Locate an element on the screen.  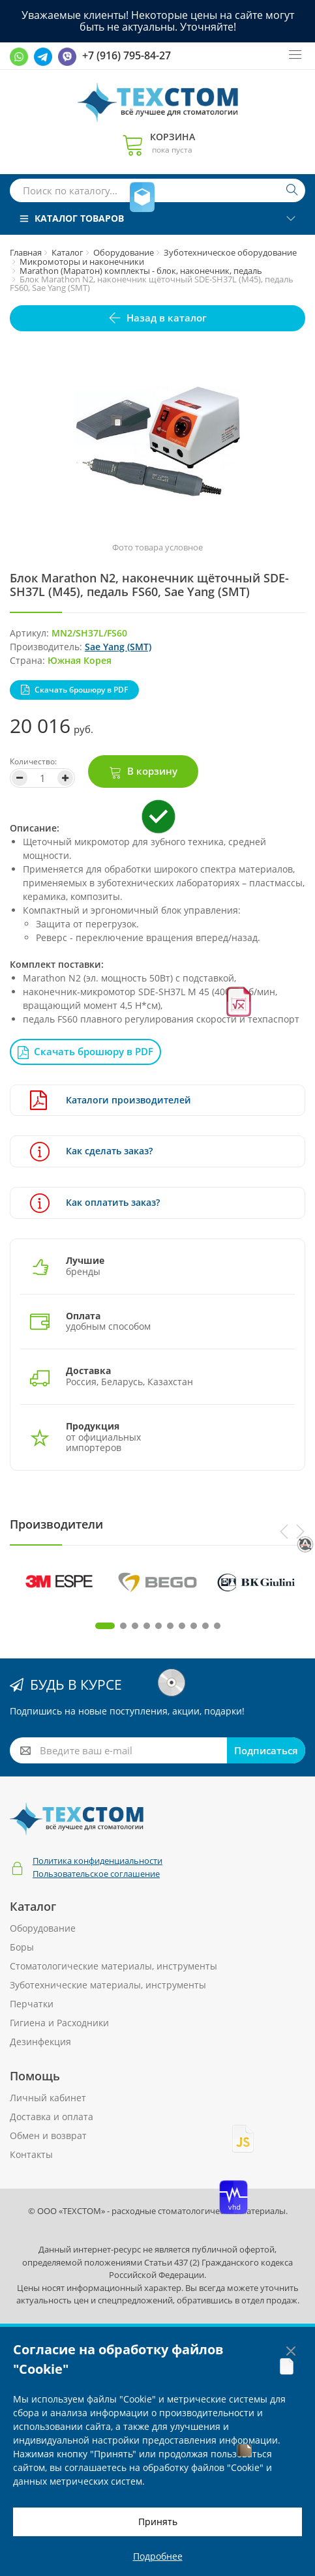
libreoffice math formula template file is located at coordinates (239, 1002).